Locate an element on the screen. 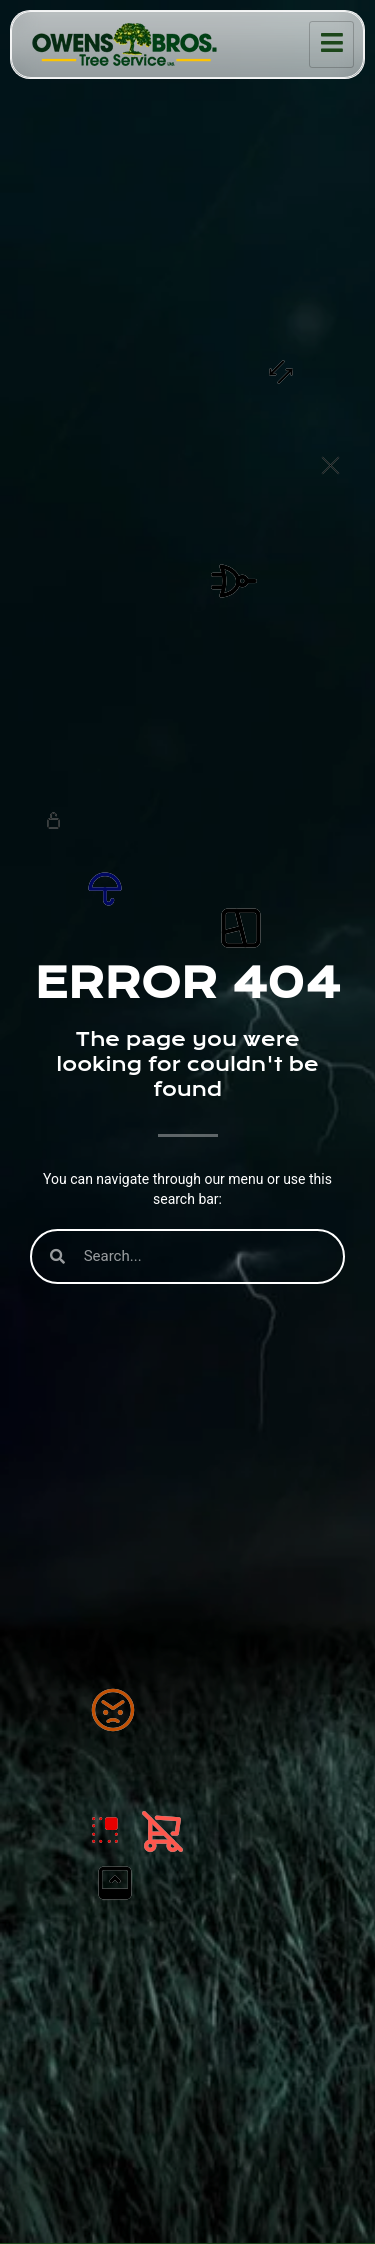 The height and width of the screenshot is (2244, 375). NOR logic gate symbol for circuit diagrams is located at coordinates (234, 581).